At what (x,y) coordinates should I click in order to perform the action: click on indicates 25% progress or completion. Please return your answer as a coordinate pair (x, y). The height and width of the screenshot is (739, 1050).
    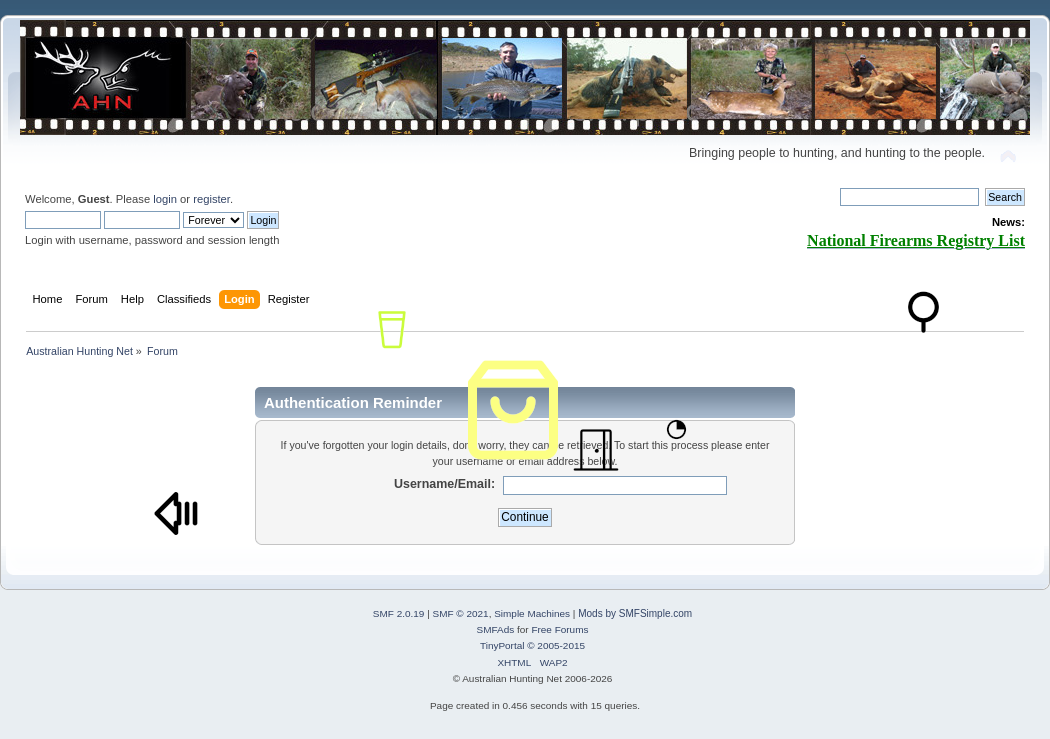
    Looking at the image, I should click on (676, 429).